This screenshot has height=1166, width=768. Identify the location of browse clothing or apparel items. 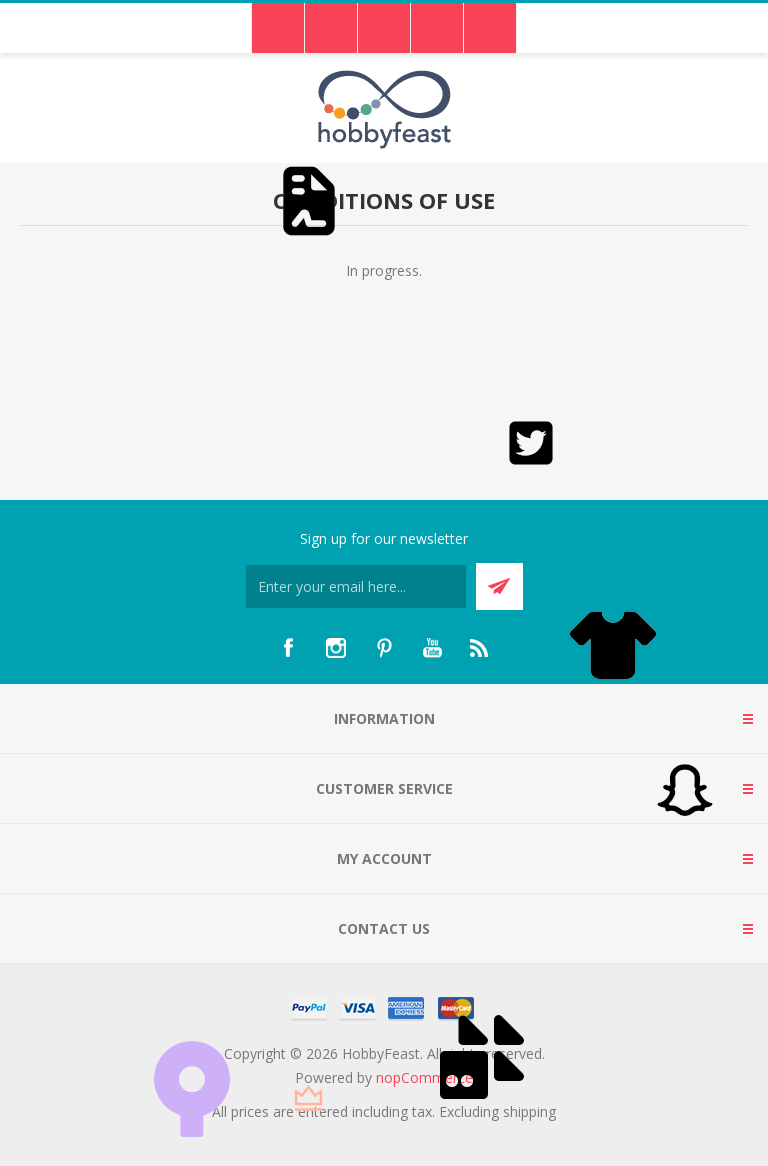
(613, 643).